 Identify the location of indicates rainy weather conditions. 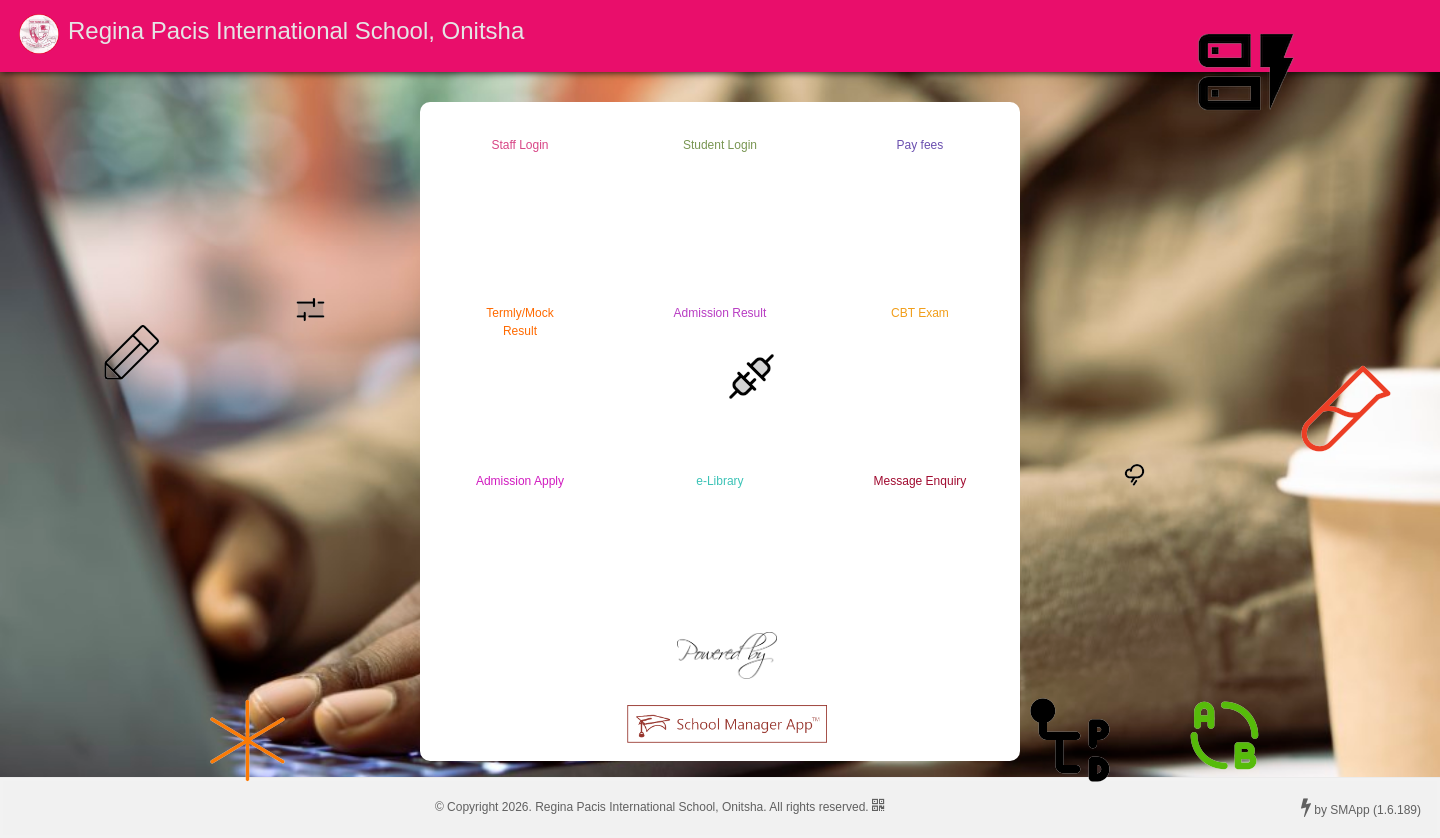
(1134, 474).